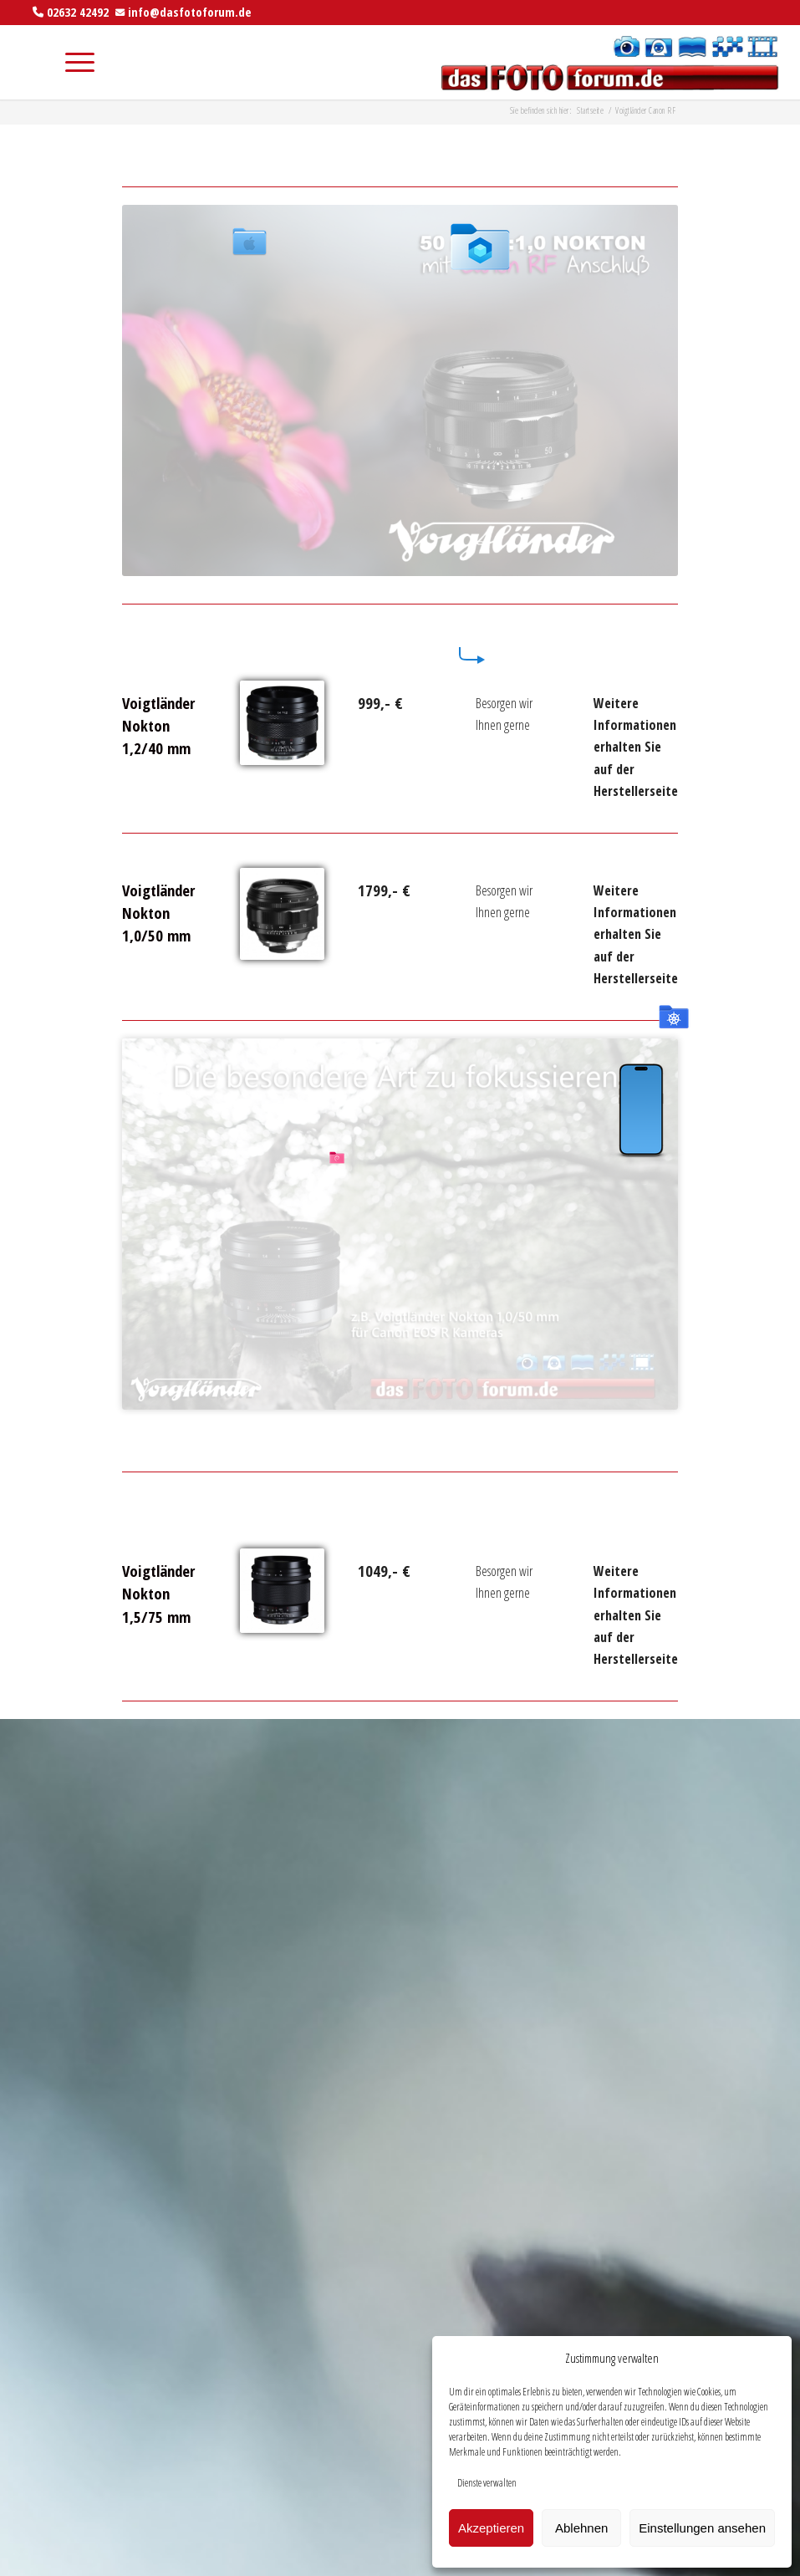  Describe the element at coordinates (337, 1158) in the screenshot. I see `folder containing debian linux files` at that location.